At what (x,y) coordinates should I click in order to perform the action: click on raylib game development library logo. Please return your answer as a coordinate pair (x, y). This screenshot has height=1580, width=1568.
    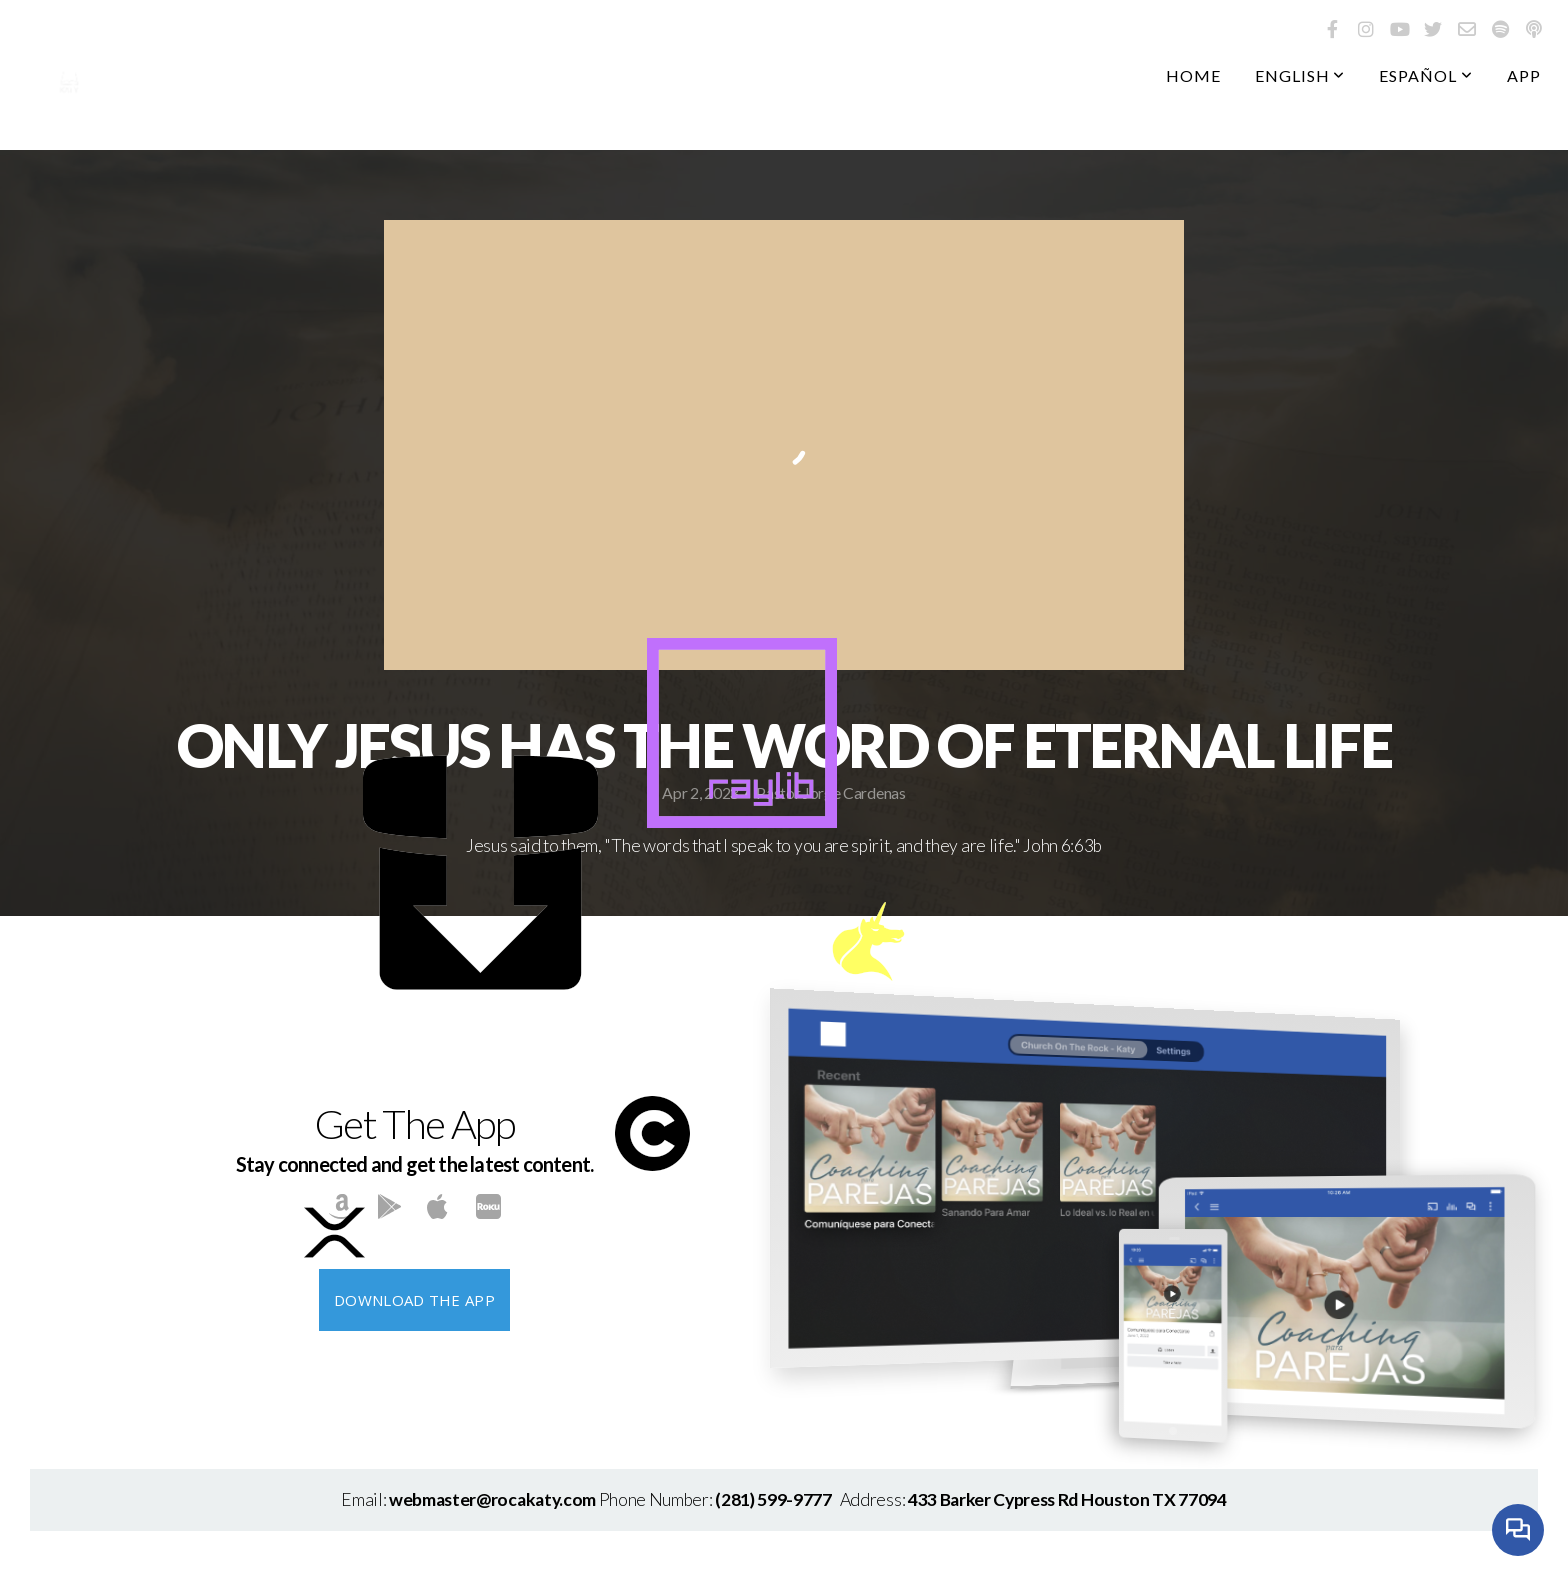
    Looking at the image, I should click on (742, 733).